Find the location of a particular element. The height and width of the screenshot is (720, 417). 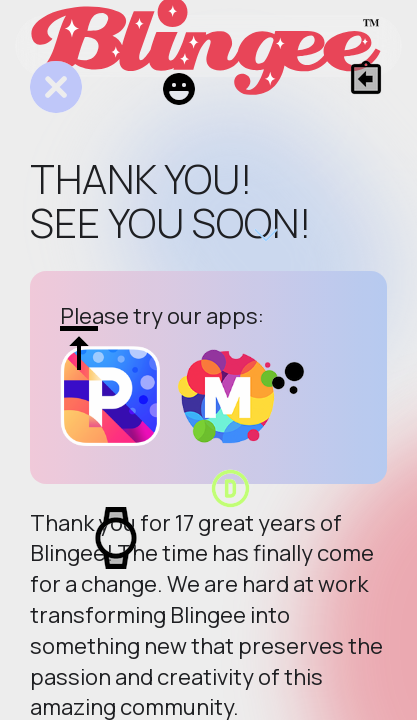

align content to top is located at coordinates (79, 348).